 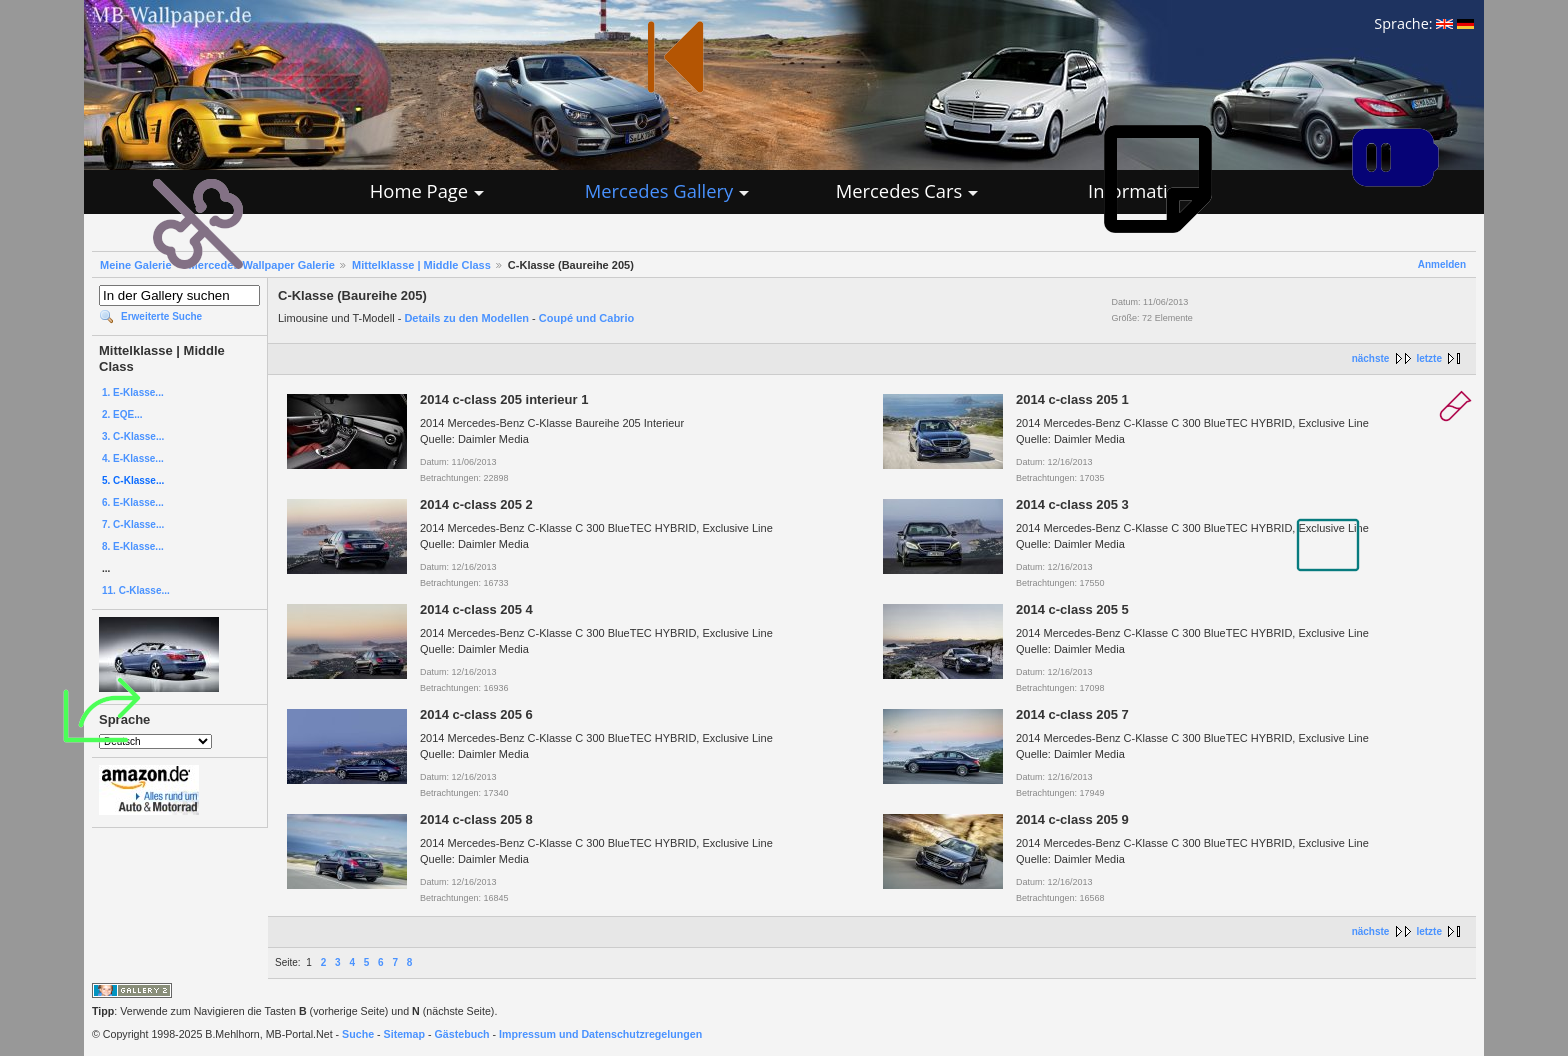 I want to click on no treats available for pet, so click(x=198, y=224).